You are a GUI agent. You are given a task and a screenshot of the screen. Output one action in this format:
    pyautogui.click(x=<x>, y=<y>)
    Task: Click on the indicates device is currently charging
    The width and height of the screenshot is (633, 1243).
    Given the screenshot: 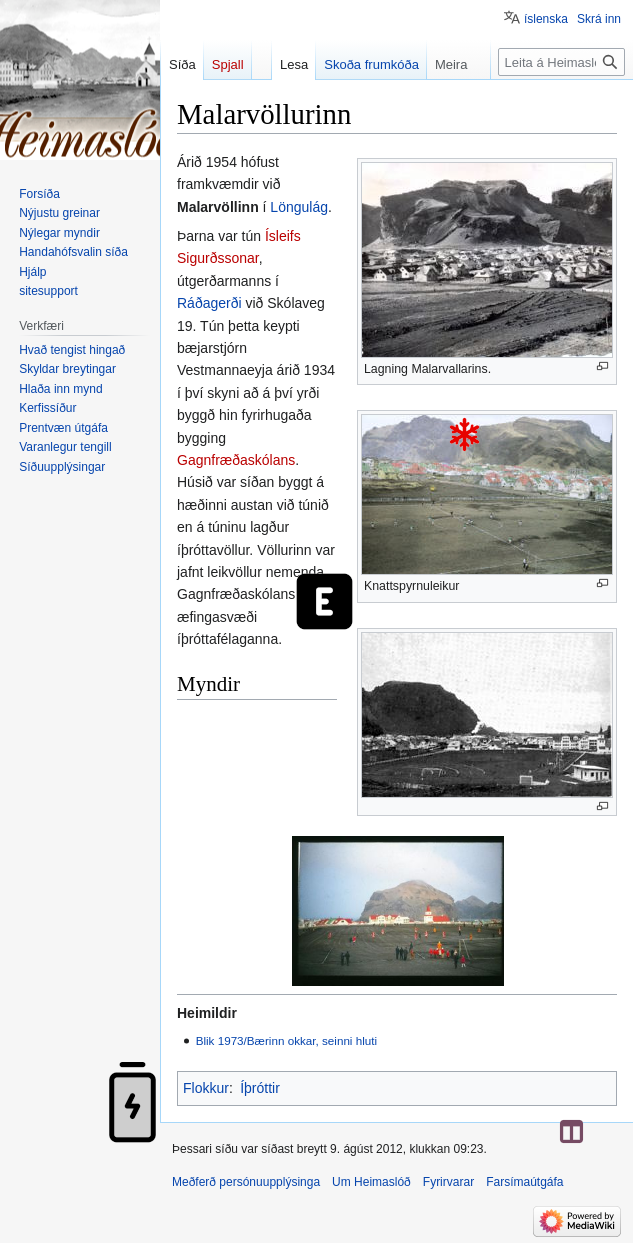 What is the action you would take?
    pyautogui.click(x=132, y=1103)
    